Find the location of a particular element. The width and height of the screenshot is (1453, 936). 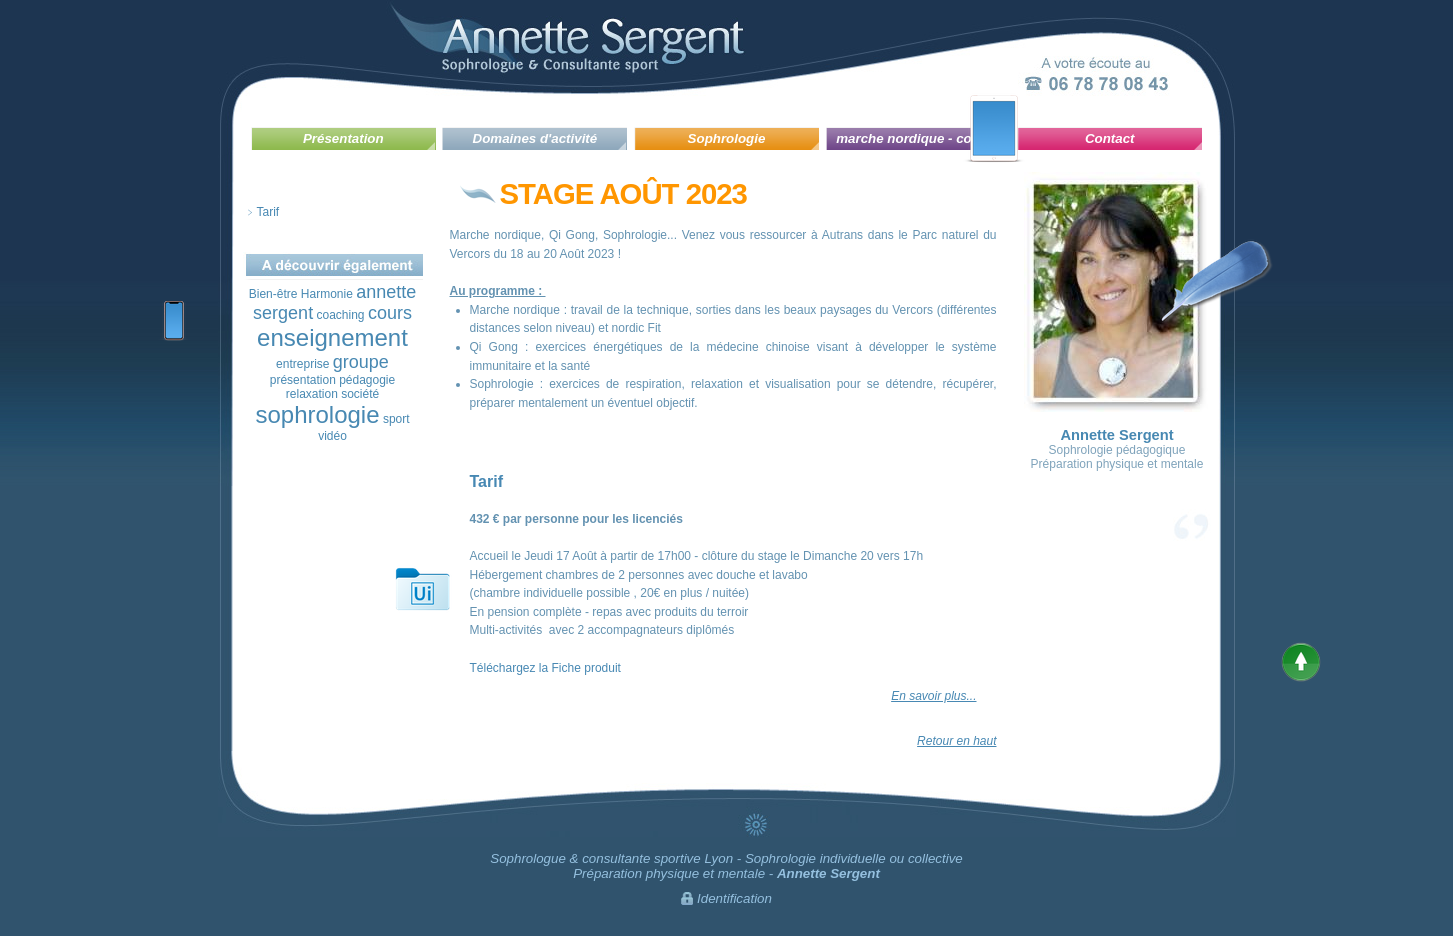

iPhone XR device connected to your Mac is located at coordinates (174, 321).